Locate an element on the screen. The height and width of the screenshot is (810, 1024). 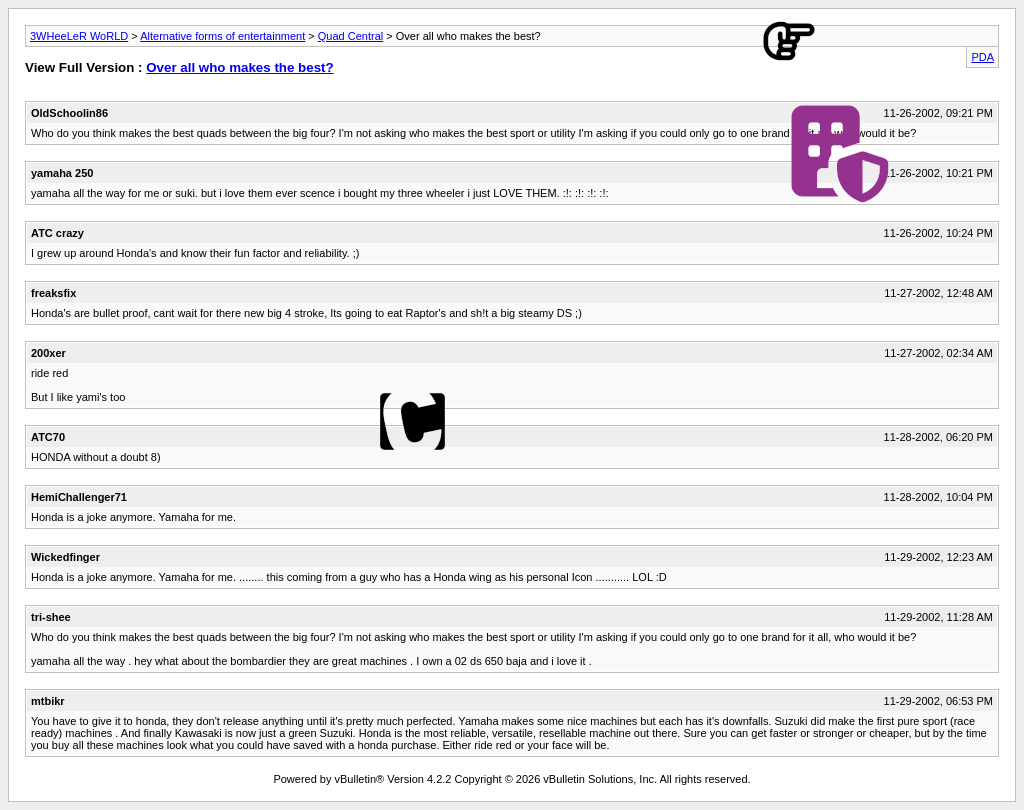
access building security settings is located at coordinates (837, 151).